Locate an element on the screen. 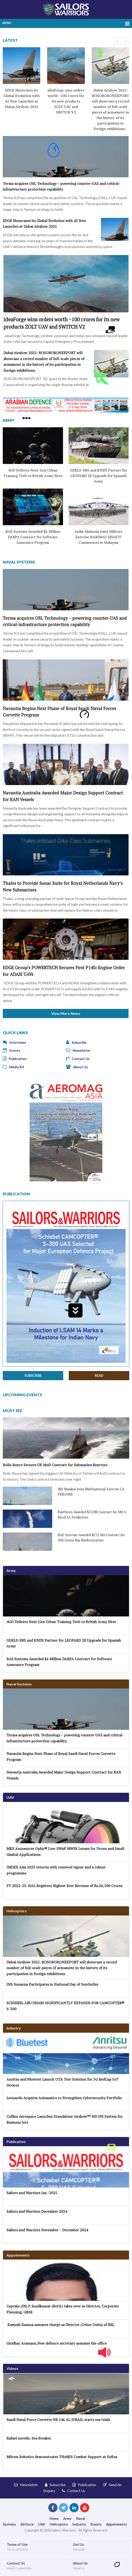  cursor or pointer interaction disabled is located at coordinates (101, 377).